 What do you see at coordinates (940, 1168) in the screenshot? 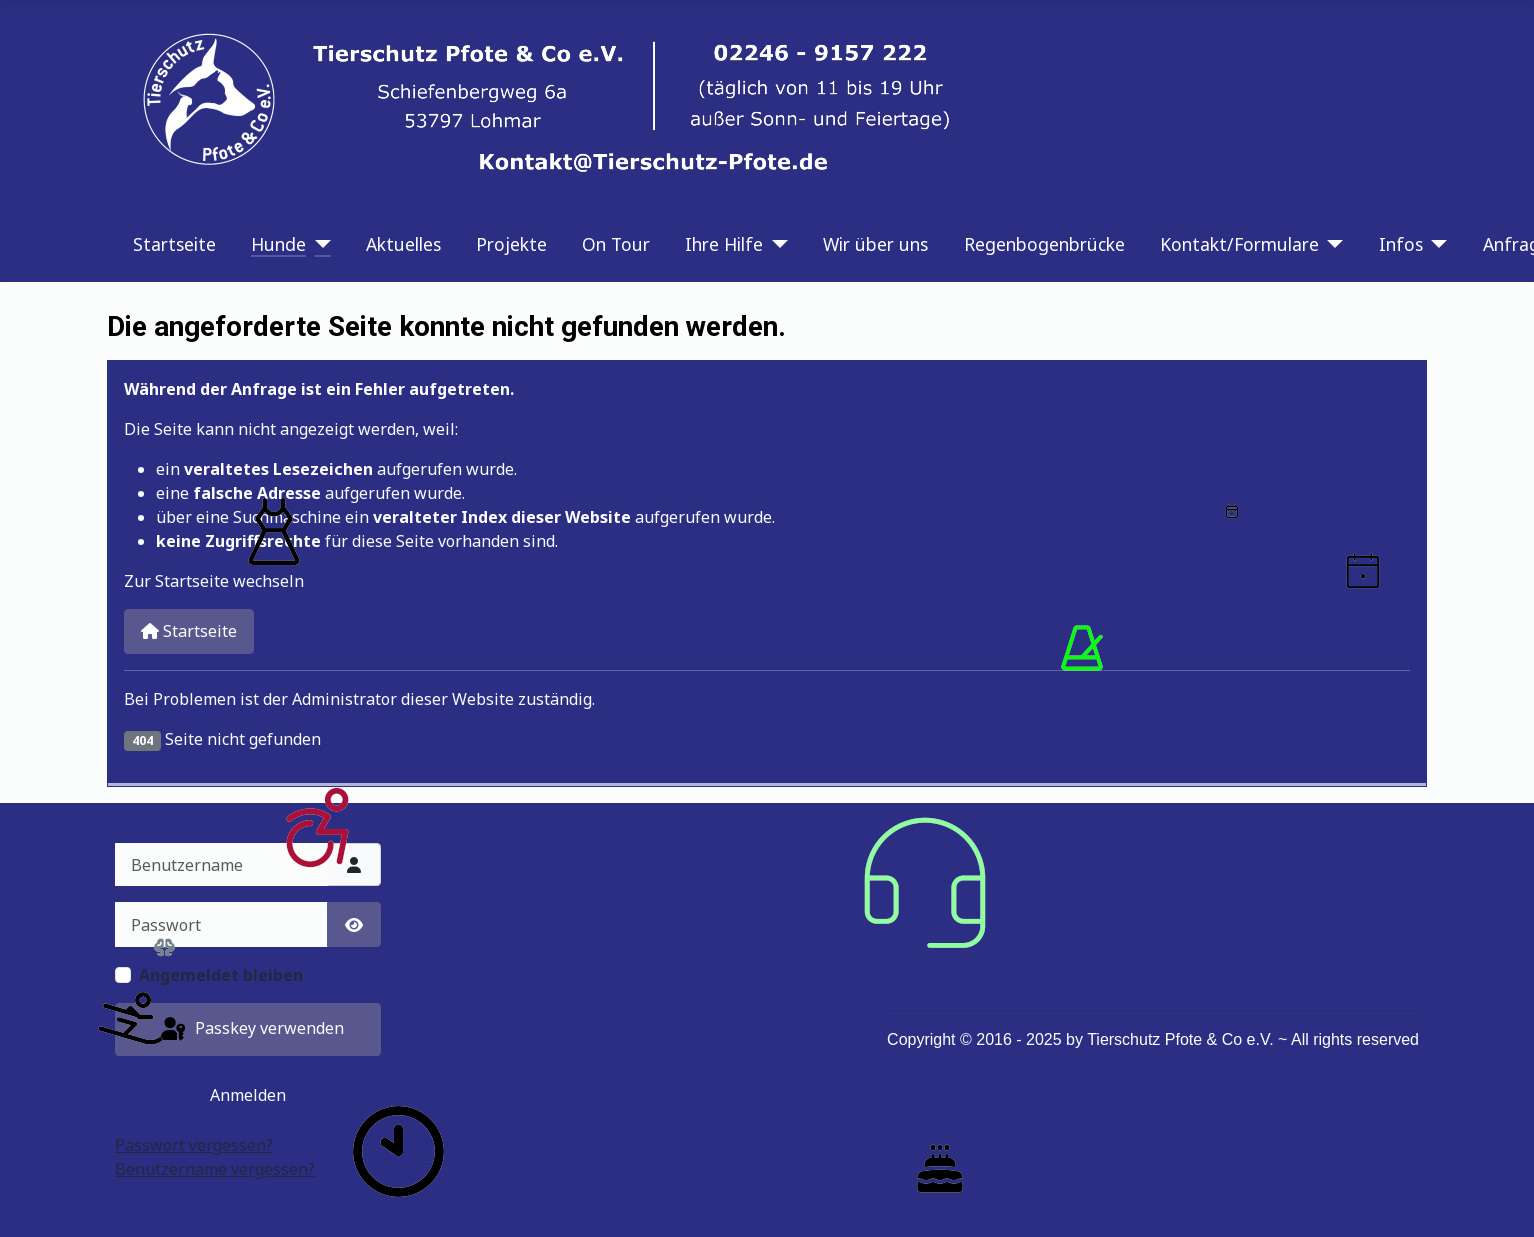
I see `view birthday or celebration notifications` at bounding box center [940, 1168].